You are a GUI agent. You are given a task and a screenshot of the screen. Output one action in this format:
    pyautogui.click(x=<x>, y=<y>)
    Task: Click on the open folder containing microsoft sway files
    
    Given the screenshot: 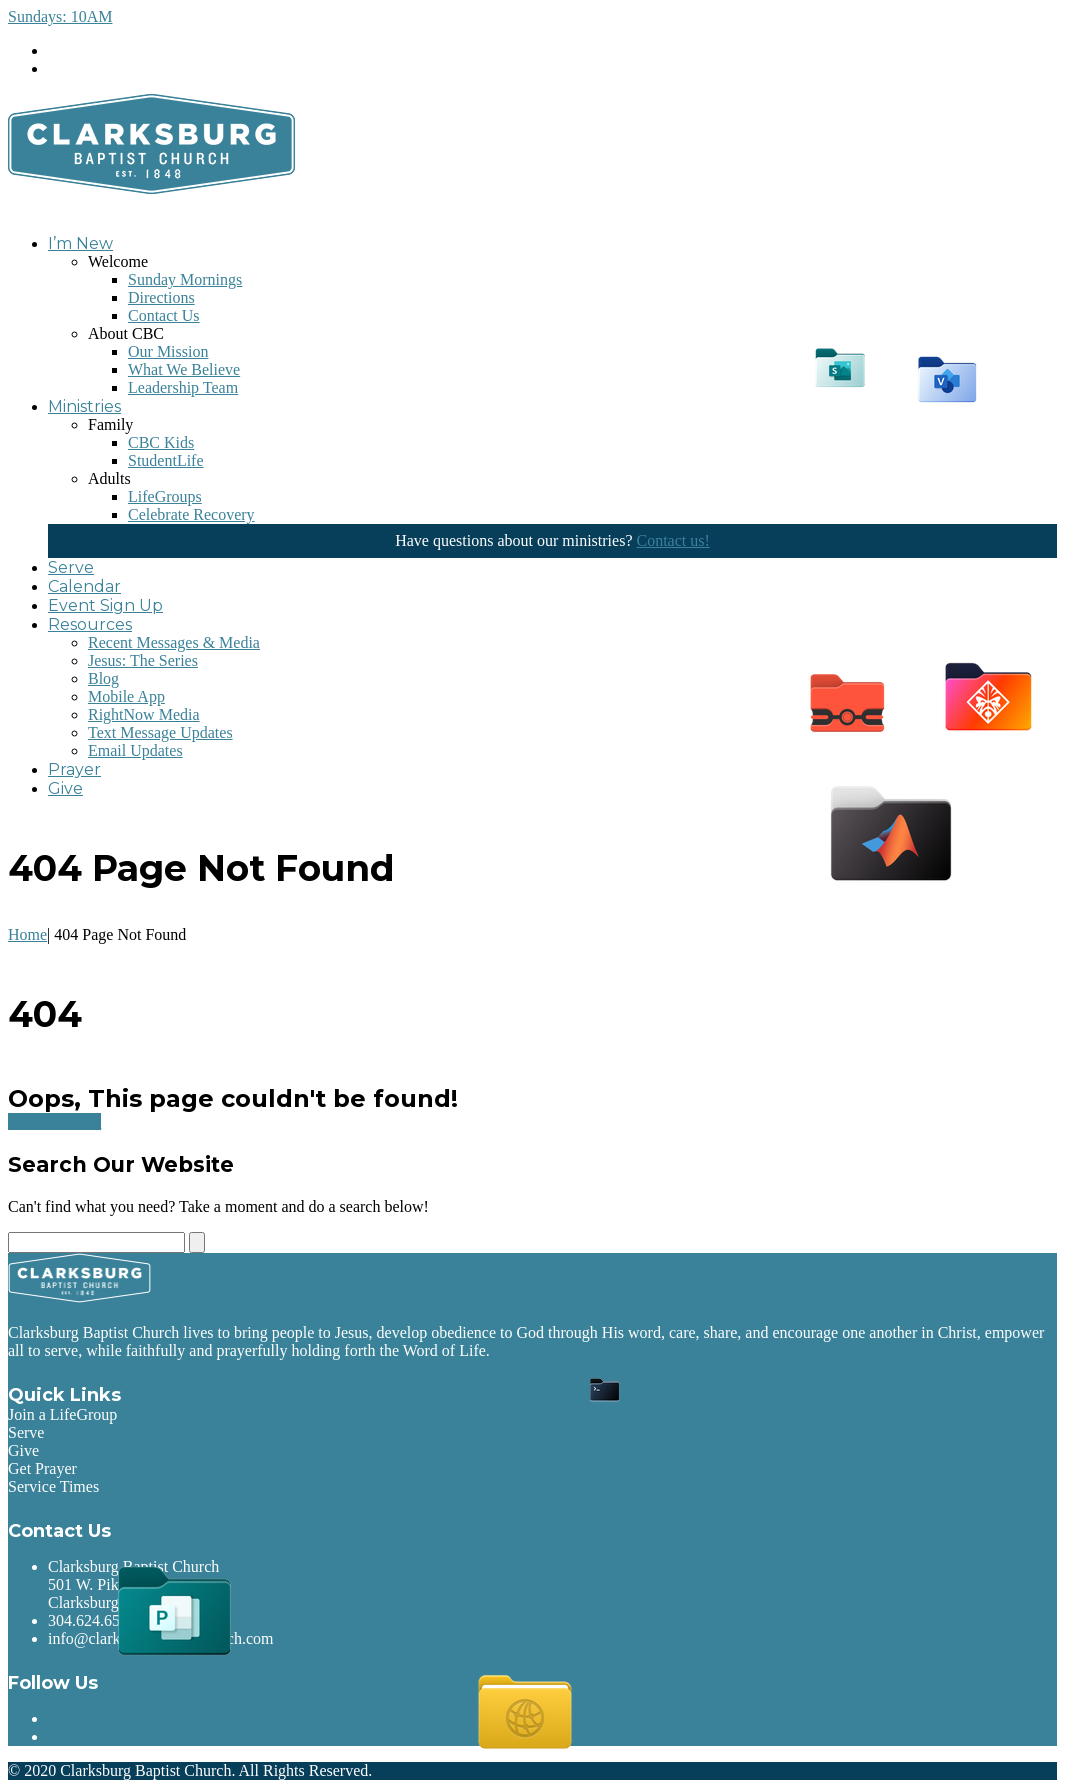 What is the action you would take?
    pyautogui.click(x=840, y=369)
    